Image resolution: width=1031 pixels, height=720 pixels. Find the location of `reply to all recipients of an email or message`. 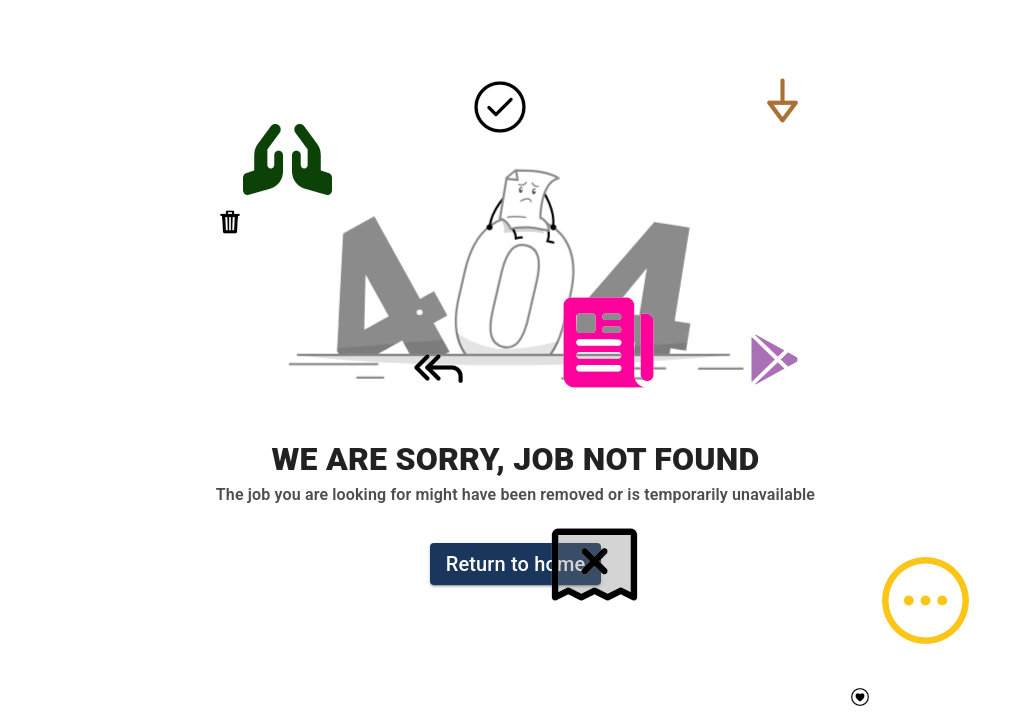

reply to all recipients of an email or message is located at coordinates (438, 367).